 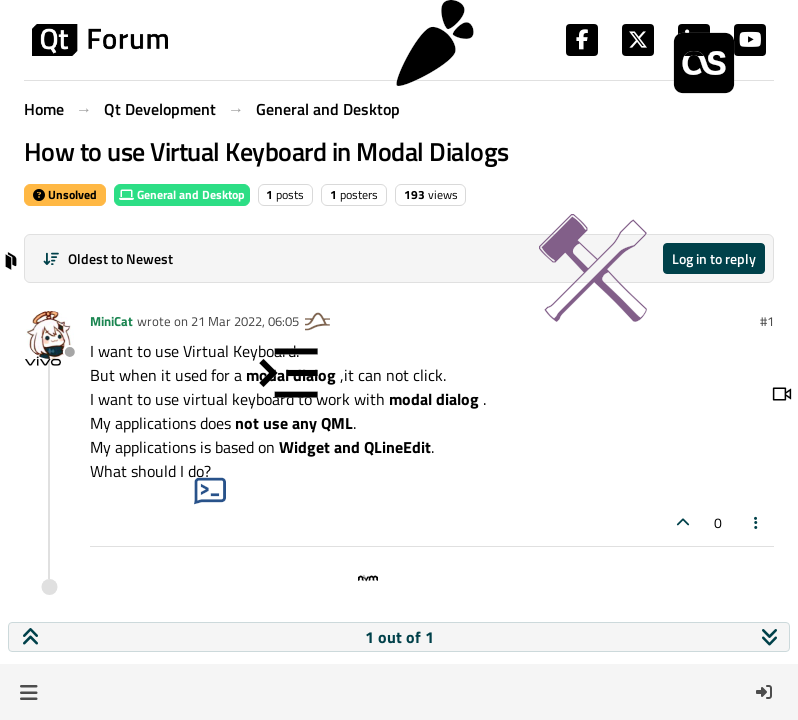 I want to click on turn on camera for video call, so click(x=782, y=394).